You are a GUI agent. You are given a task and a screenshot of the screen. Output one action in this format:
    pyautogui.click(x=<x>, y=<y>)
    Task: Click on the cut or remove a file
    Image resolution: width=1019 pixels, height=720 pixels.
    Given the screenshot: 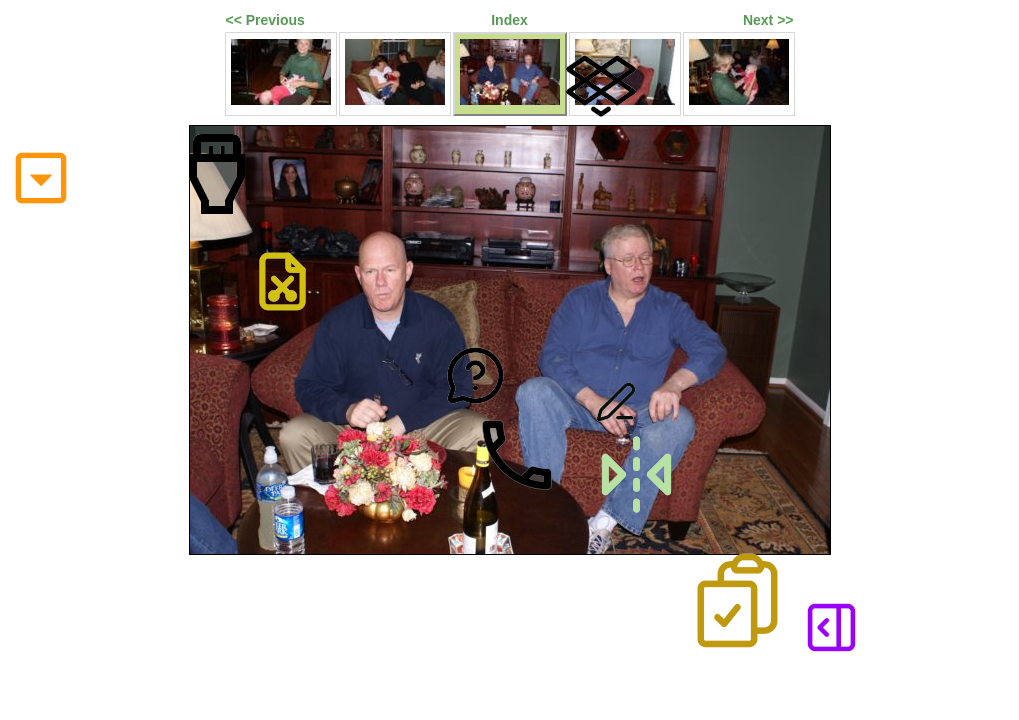 What is the action you would take?
    pyautogui.click(x=282, y=281)
    